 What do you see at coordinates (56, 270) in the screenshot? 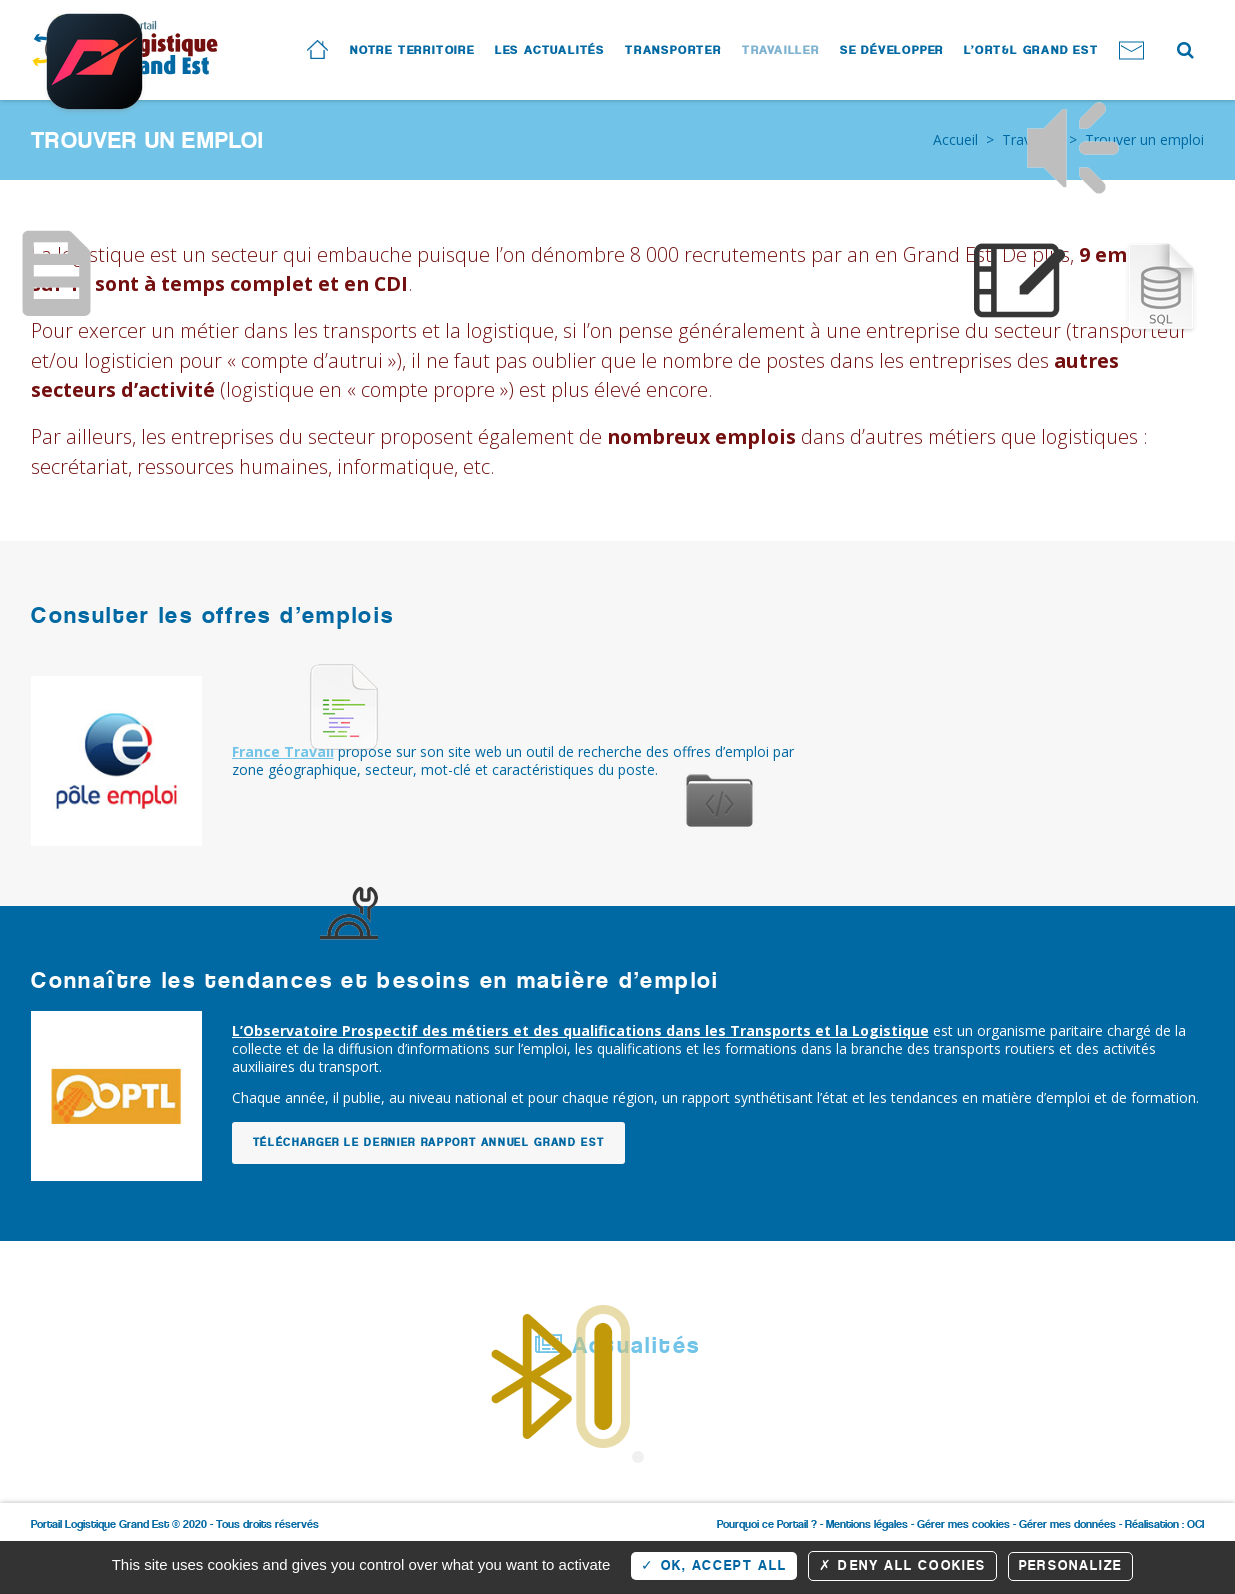
I see `select all items in a document or list` at bounding box center [56, 270].